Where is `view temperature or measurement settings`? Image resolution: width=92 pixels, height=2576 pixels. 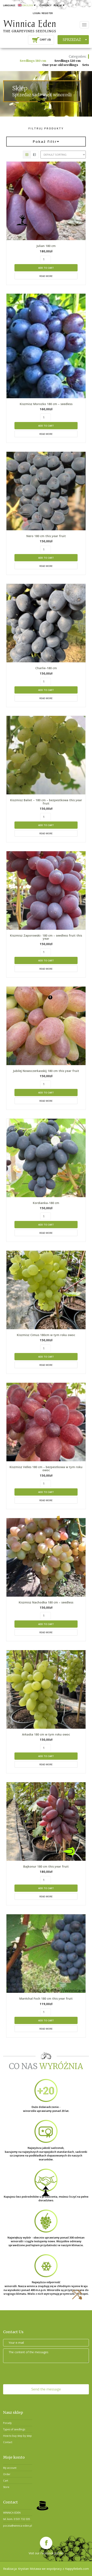 view temperature or measurement settings is located at coordinates (59, 1653).